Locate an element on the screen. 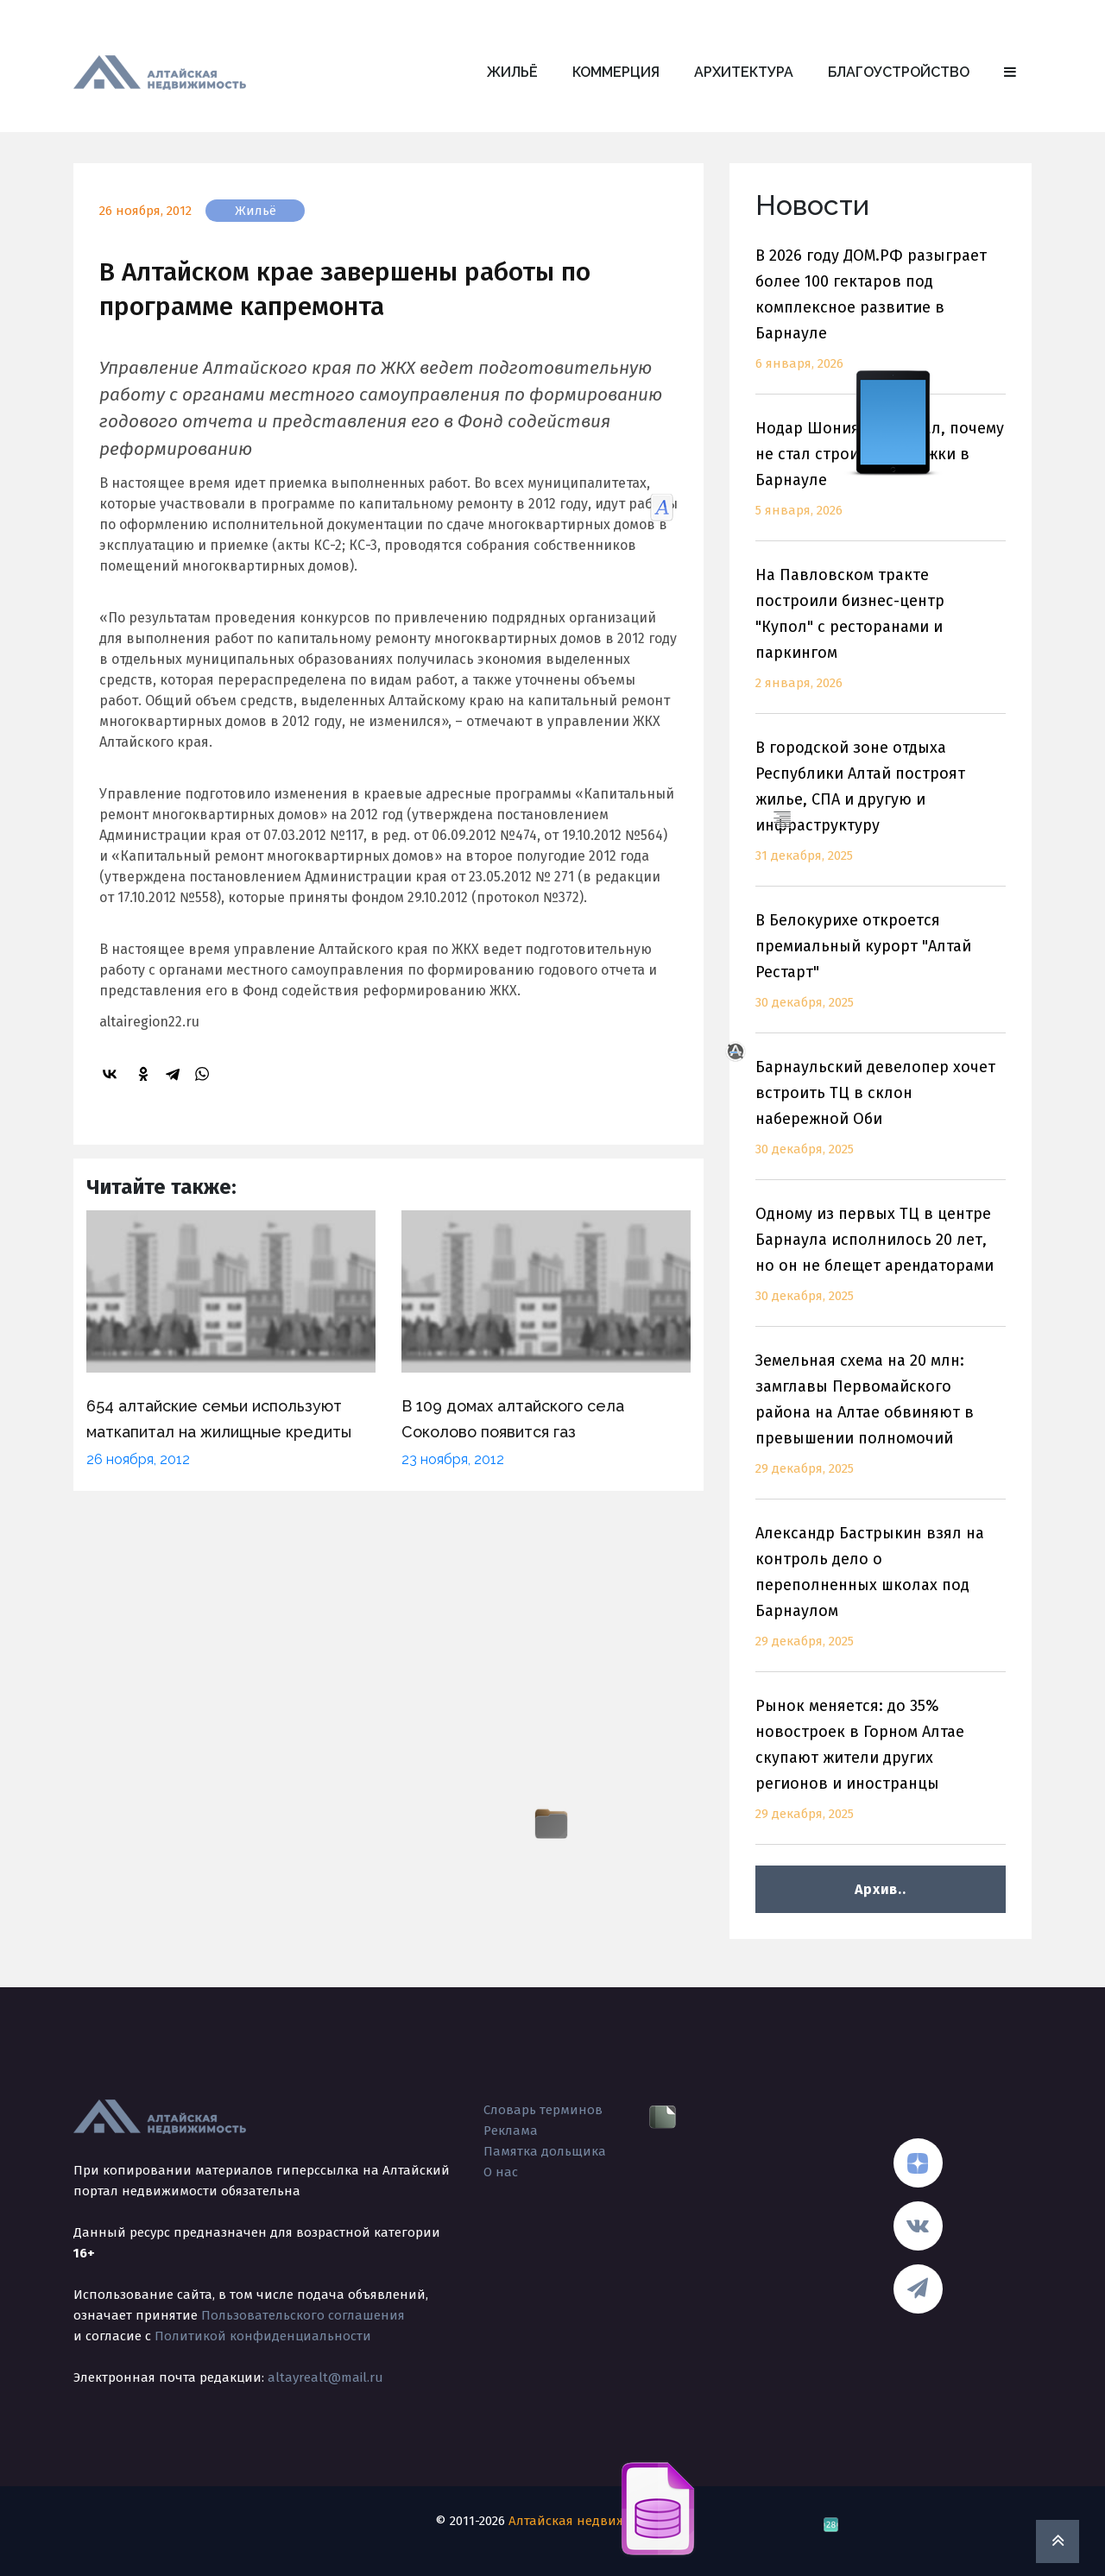 The width and height of the screenshot is (1105, 2576). change desktop wallpaper settings is located at coordinates (662, 2116).